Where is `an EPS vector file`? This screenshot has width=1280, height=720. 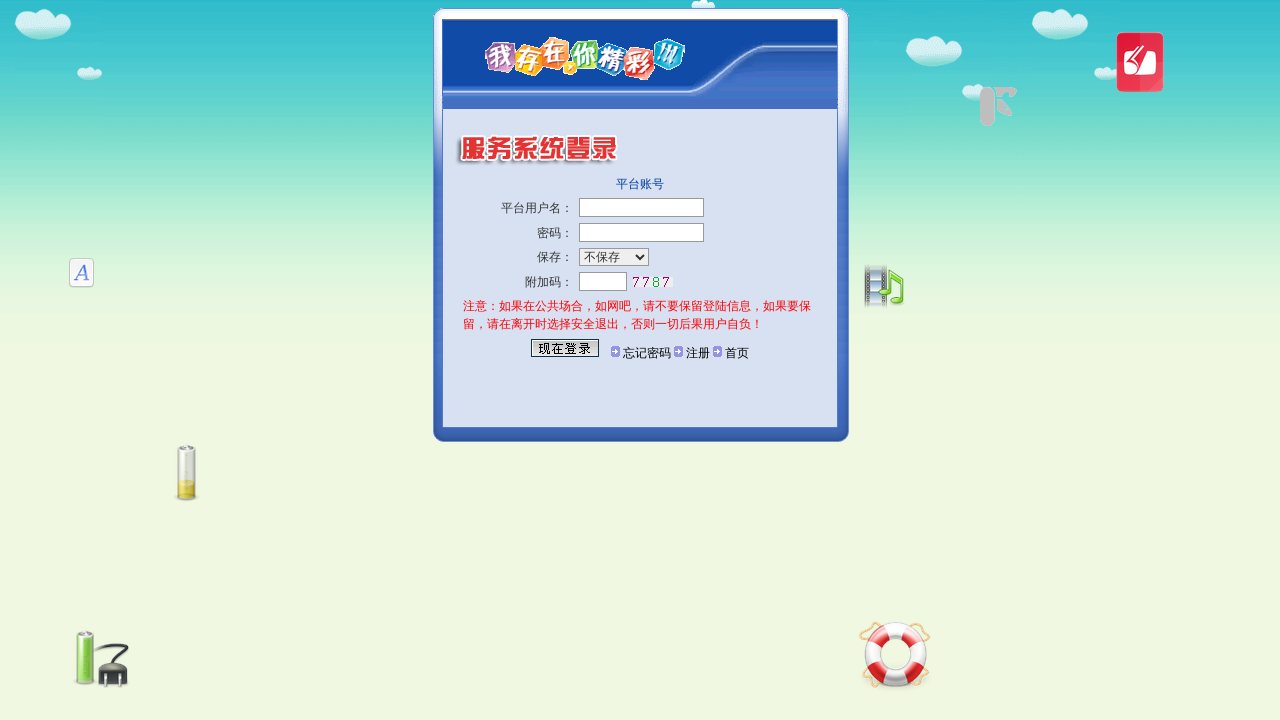
an EPS vector file is located at coordinates (1140, 62).